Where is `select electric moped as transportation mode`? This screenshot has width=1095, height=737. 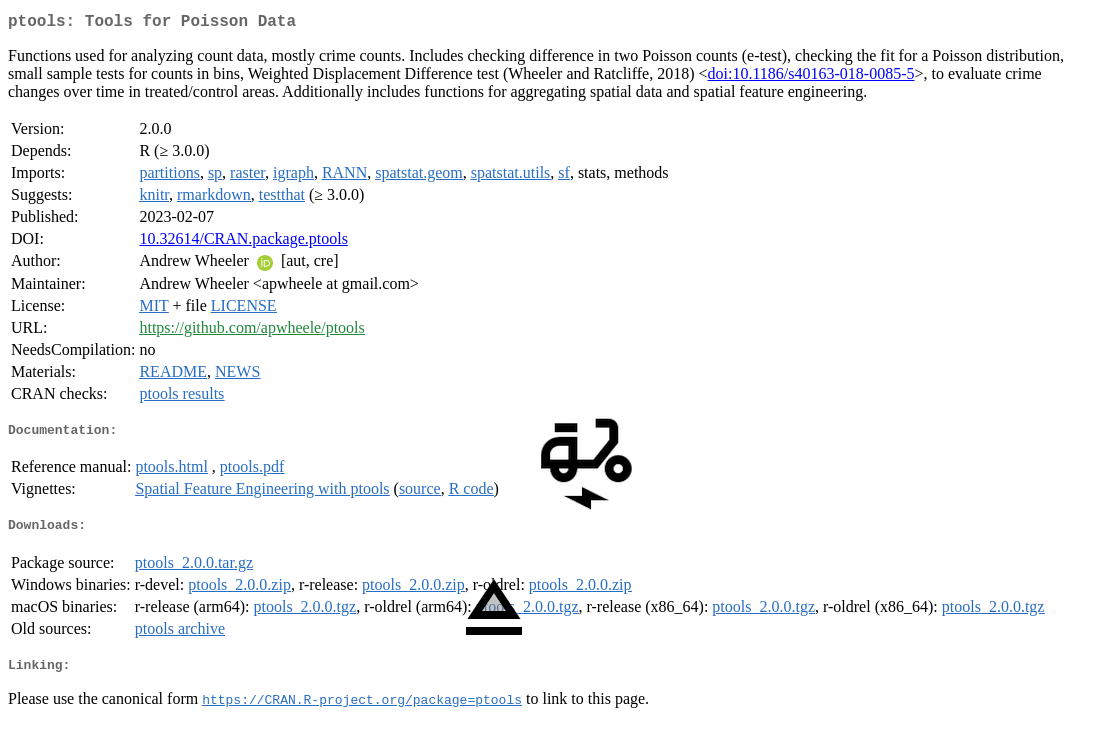
select electric moped as transportation mode is located at coordinates (586, 459).